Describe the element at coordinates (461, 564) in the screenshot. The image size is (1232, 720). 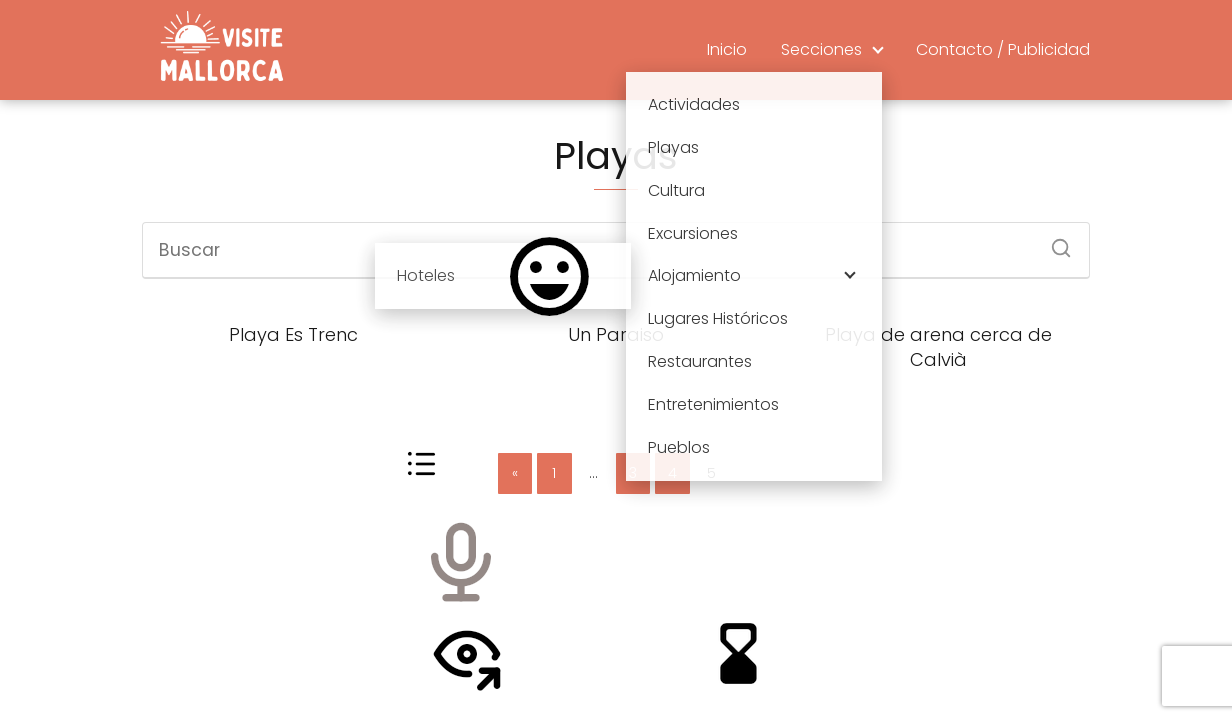
I see `tap to start voice input` at that location.